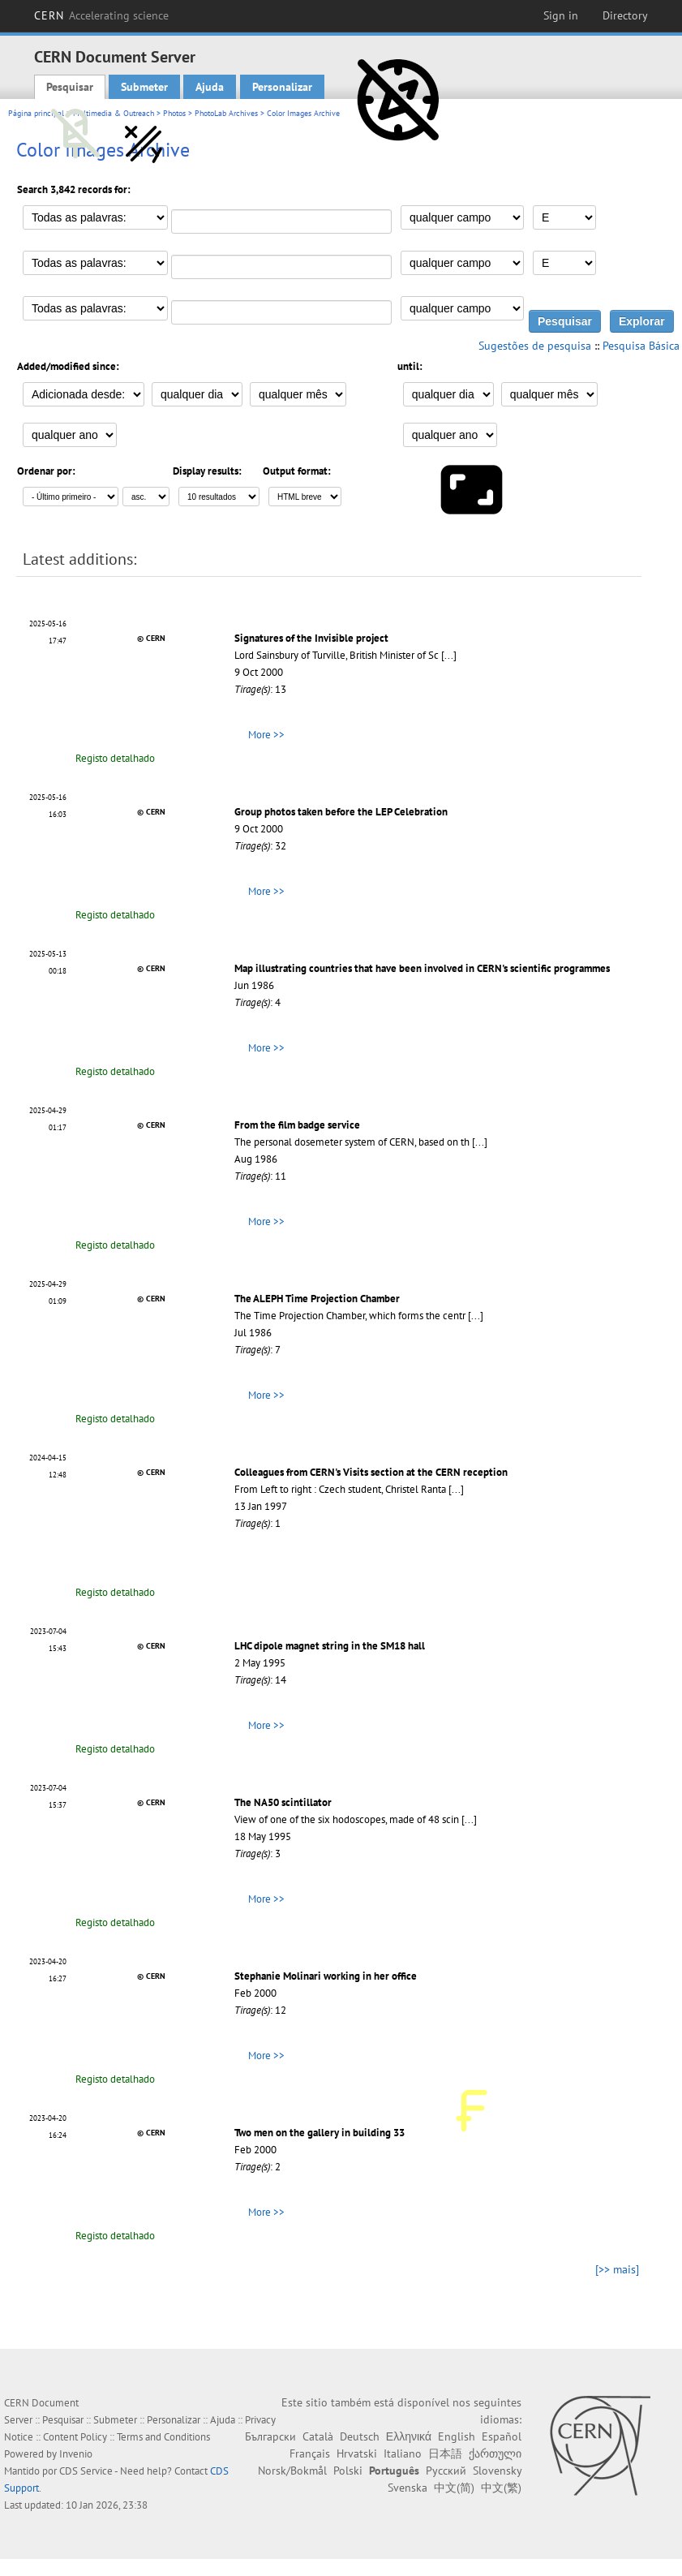 This screenshot has height=2576, width=682. I want to click on perform floor division operation (x ÷ y rounded down), so click(144, 144).